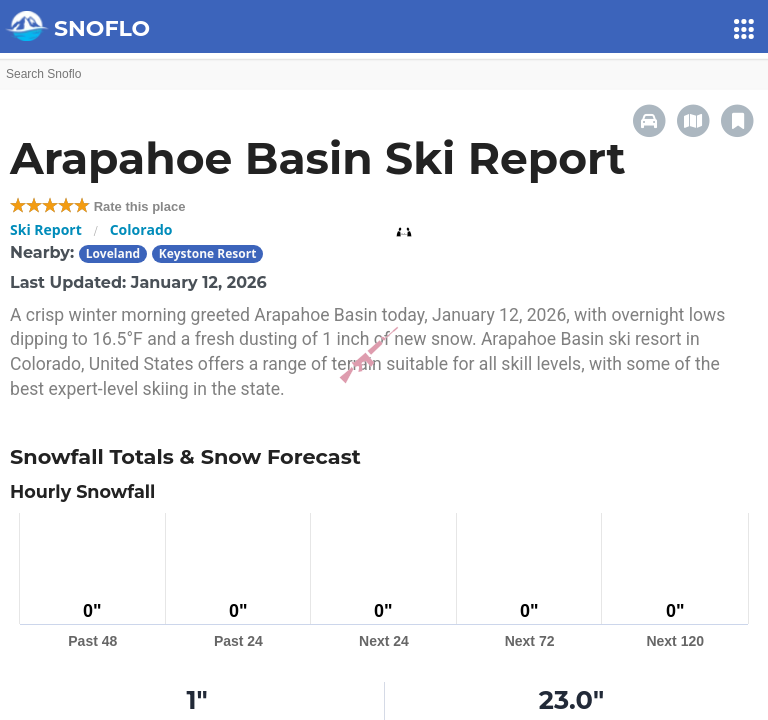 This screenshot has width=768, height=720. I want to click on select the FN FAL rifle weapon, so click(369, 355).